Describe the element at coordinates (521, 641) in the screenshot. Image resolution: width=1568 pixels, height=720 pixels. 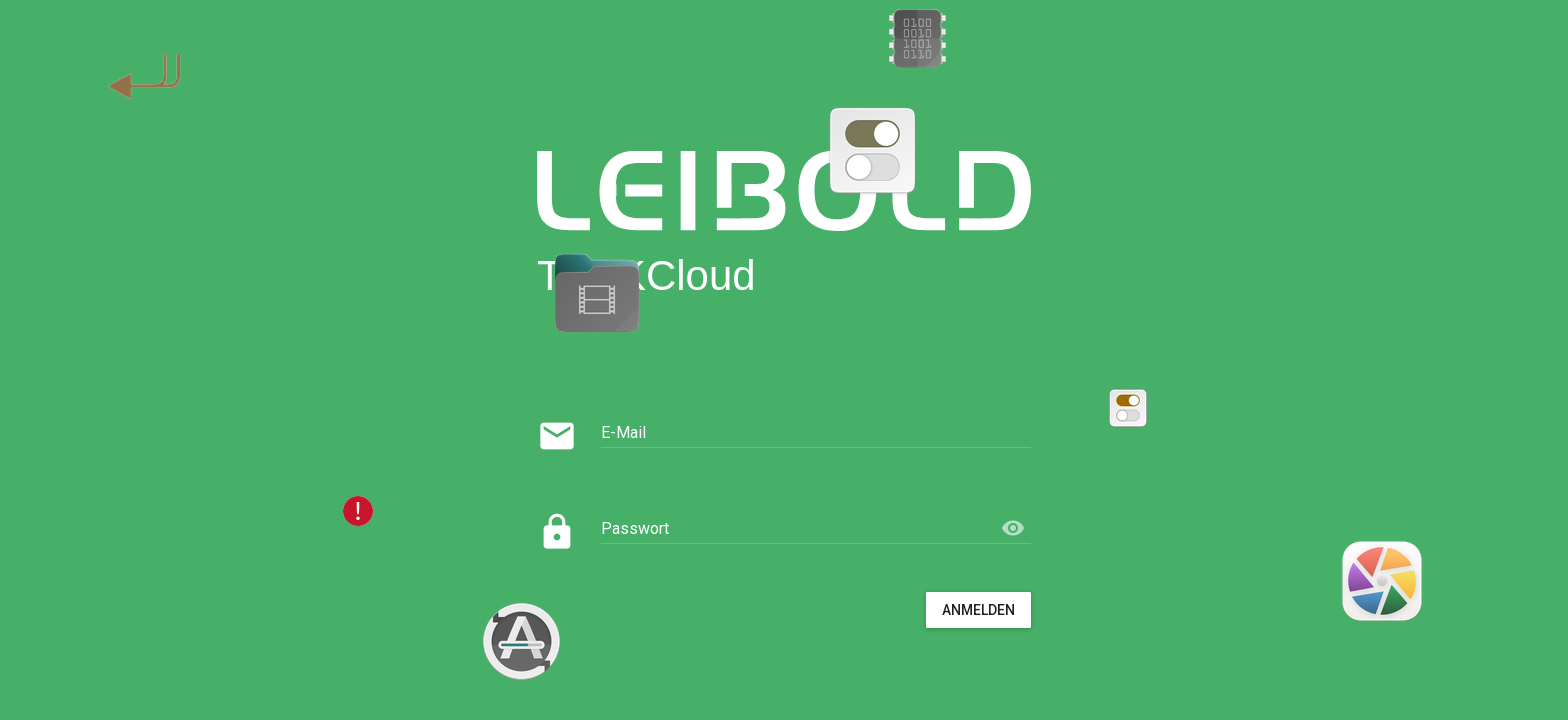
I see `check for available software updates` at that location.